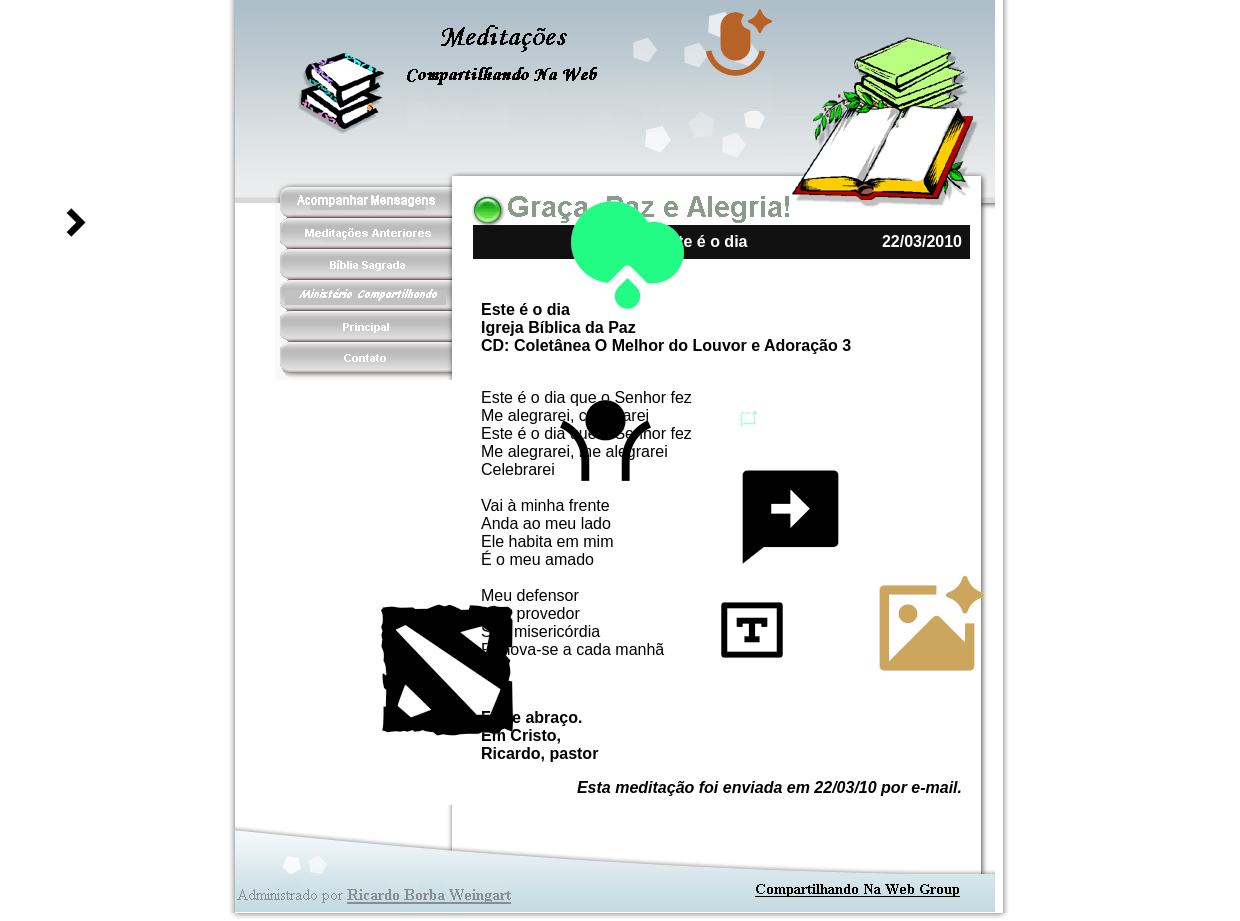 Image resolution: width=1240 pixels, height=921 pixels. Describe the element at coordinates (447, 670) in the screenshot. I see `launch Dota 2 game` at that location.